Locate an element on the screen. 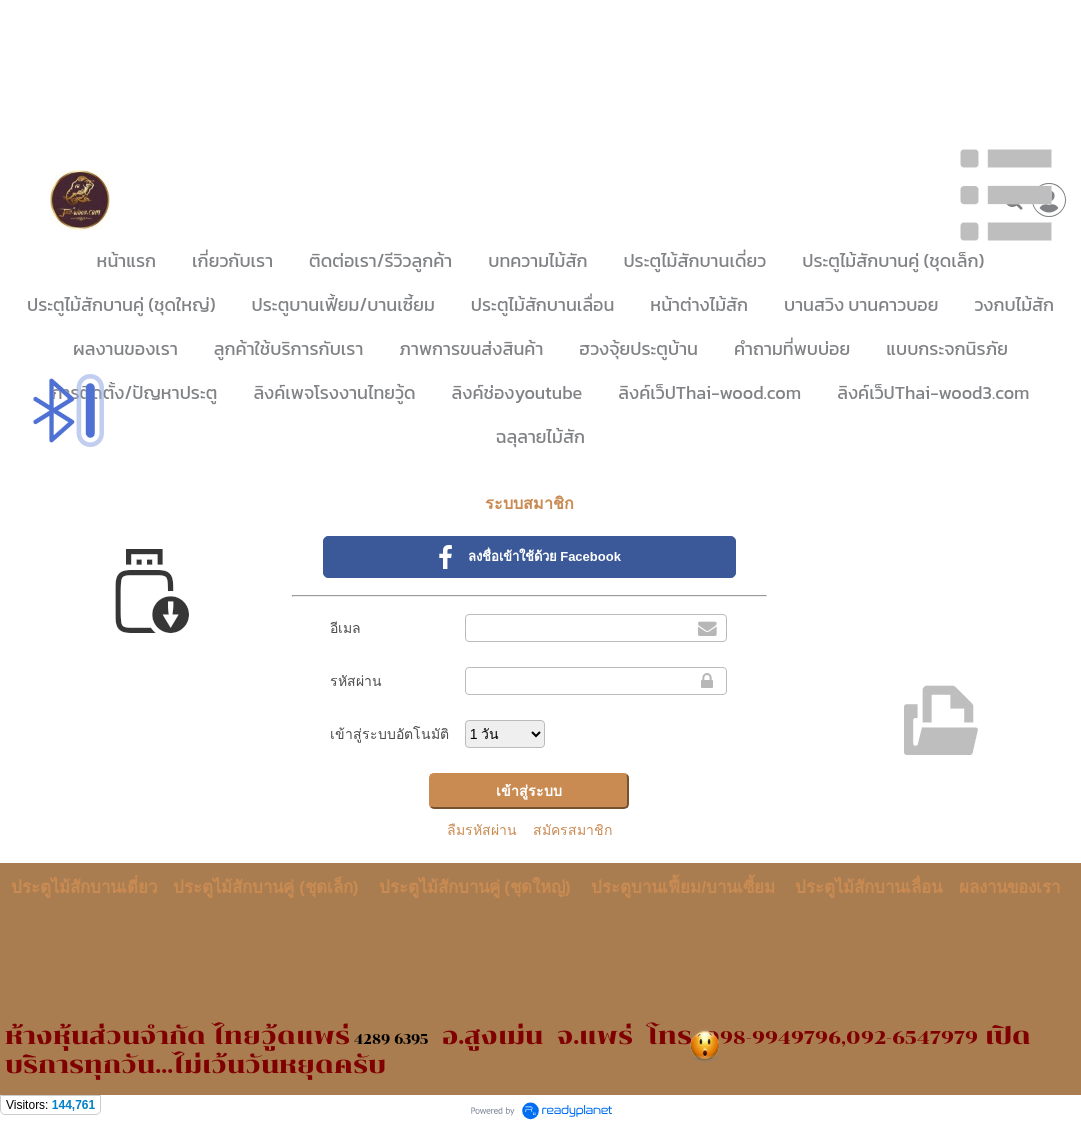 The image size is (1081, 1127). view bluetooth device battery status is located at coordinates (67, 410).